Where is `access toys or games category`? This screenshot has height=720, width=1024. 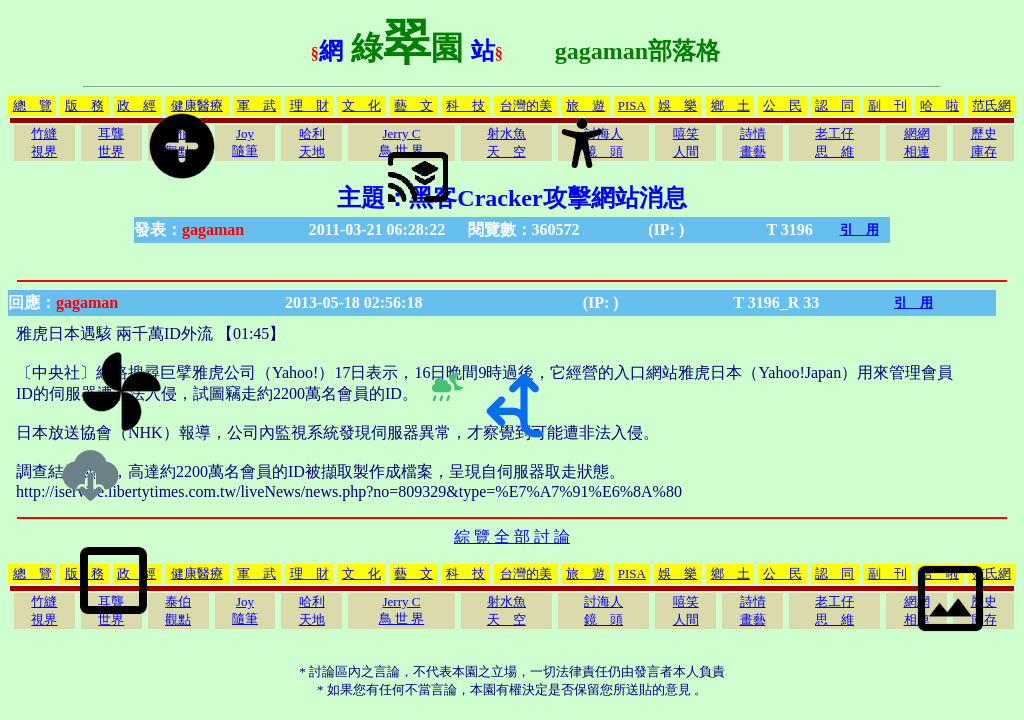
access toys or games category is located at coordinates (121, 391).